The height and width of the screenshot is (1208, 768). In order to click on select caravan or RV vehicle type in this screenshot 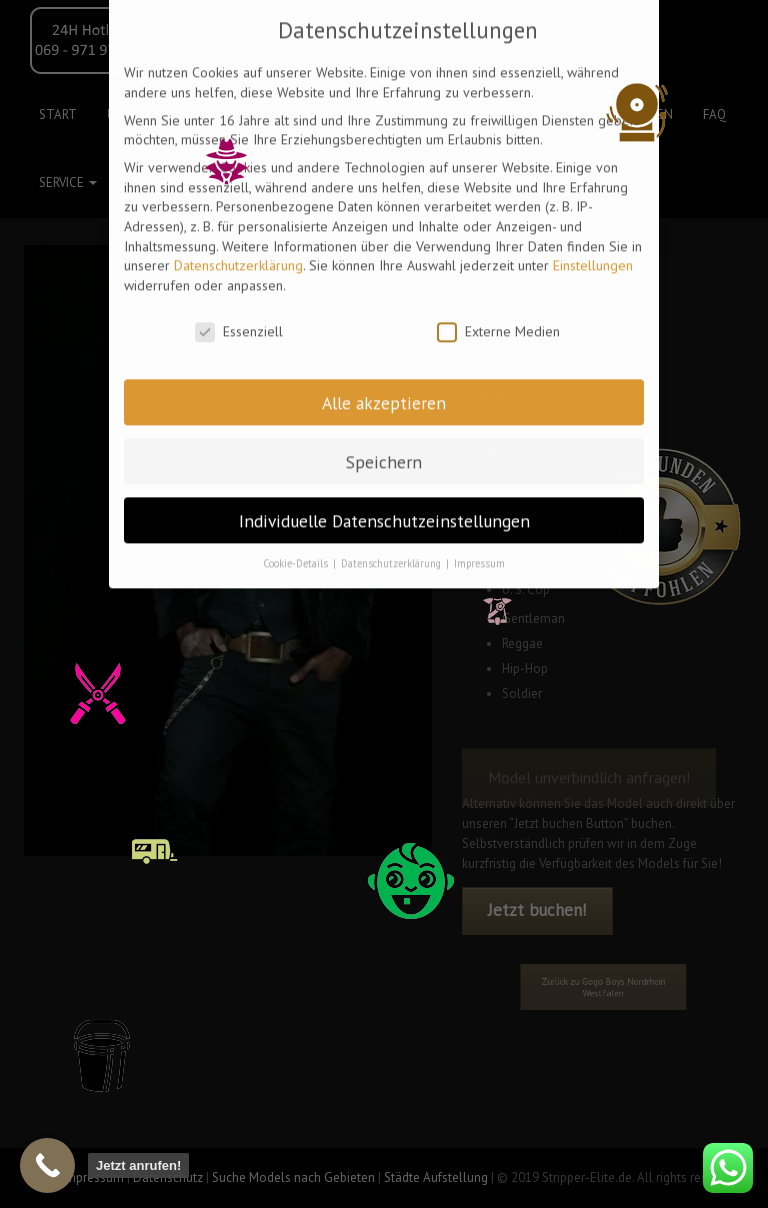, I will do `click(154, 851)`.